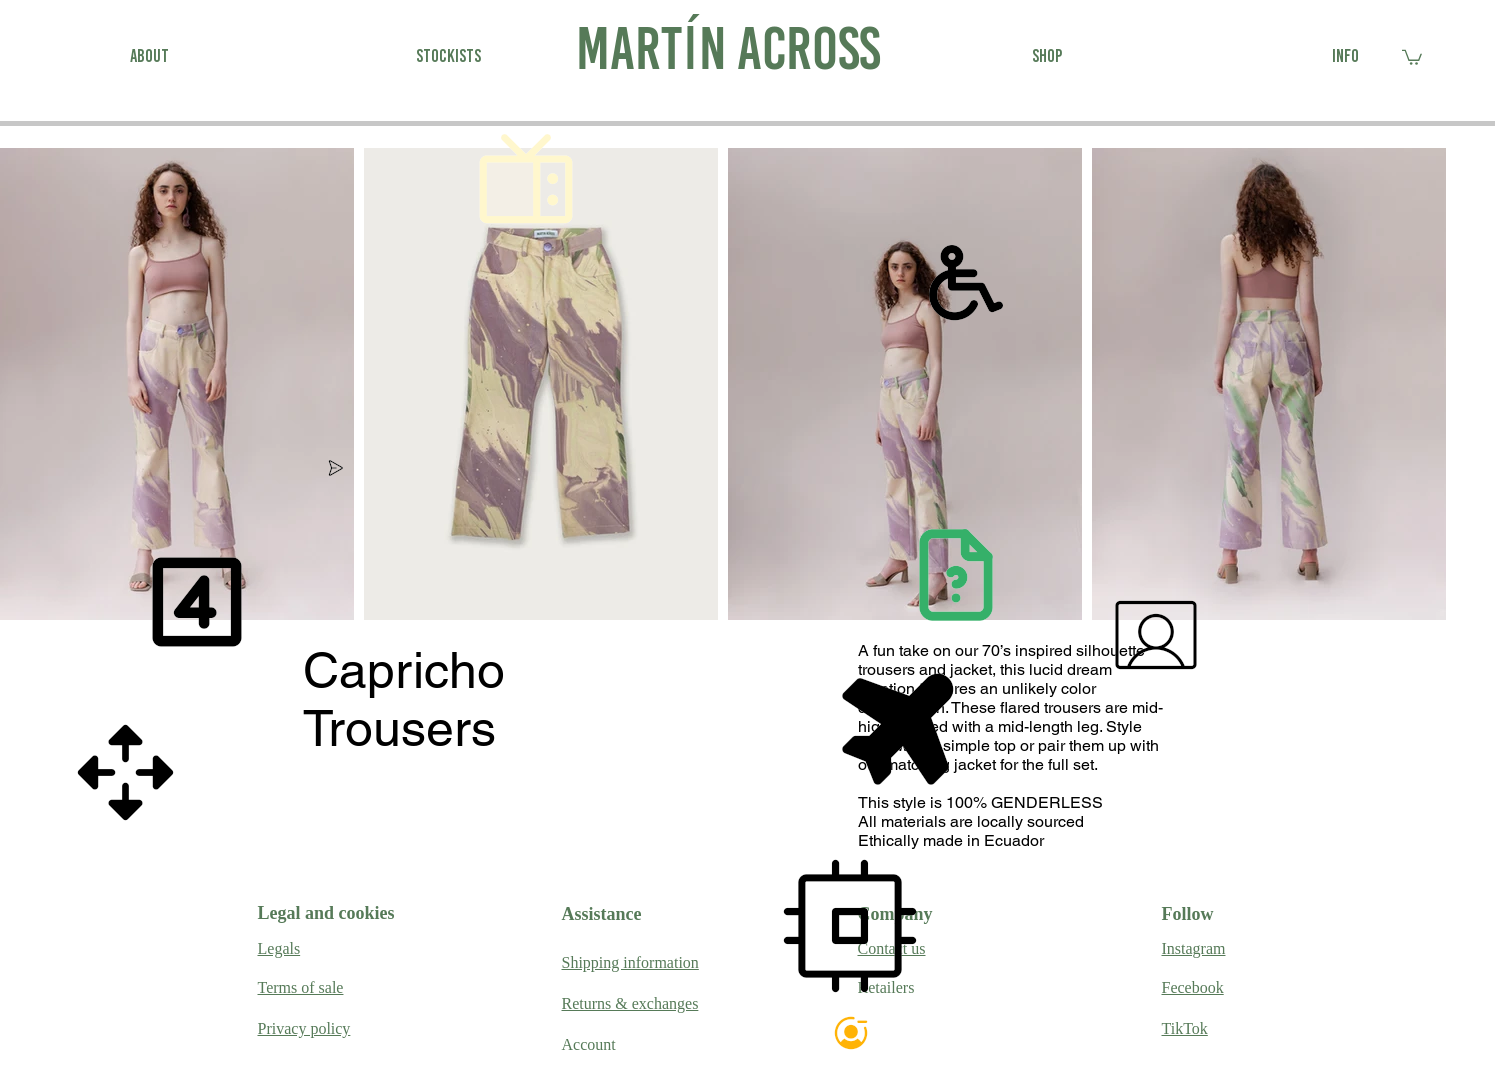 This screenshot has height=1073, width=1495. What do you see at coordinates (851, 1033) in the screenshot?
I see `remove a user from your contacts` at bounding box center [851, 1033].